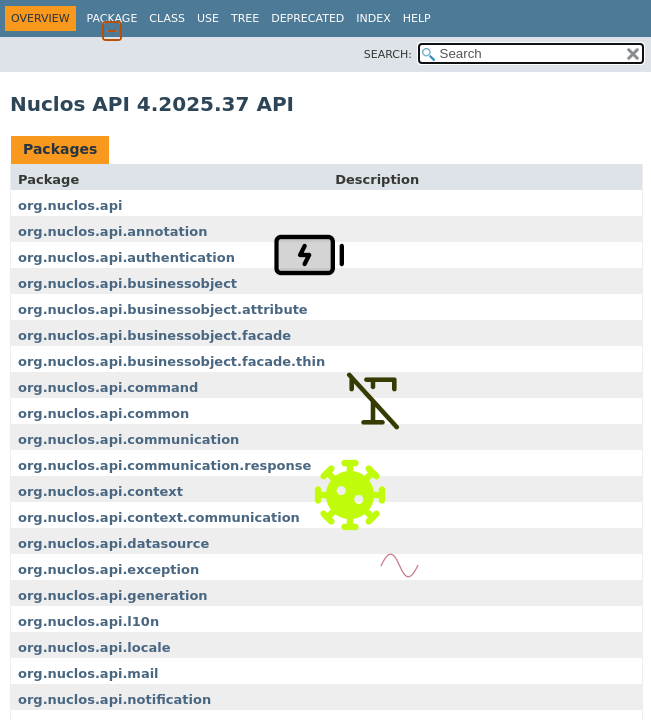 Image resolution: width=651 pixels, height=720 pixels. Describe the element at coordinates (308, 255) in the screenshot. I see `indicates device is currently charging` at that location.